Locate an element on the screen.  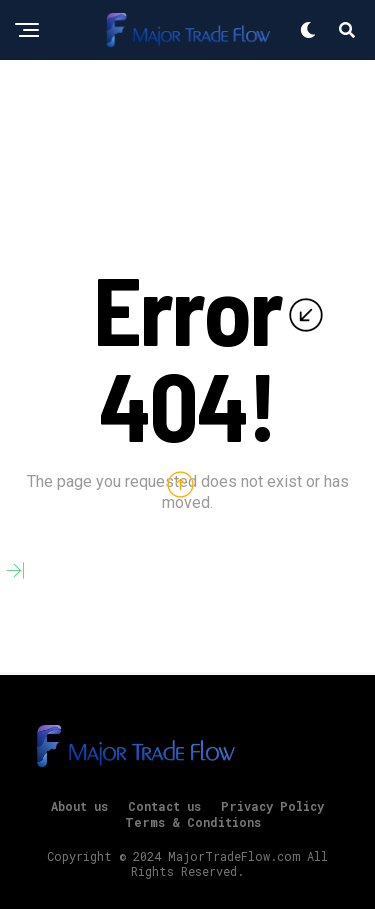
scroll to top of page is located at coordinates (180, 484).